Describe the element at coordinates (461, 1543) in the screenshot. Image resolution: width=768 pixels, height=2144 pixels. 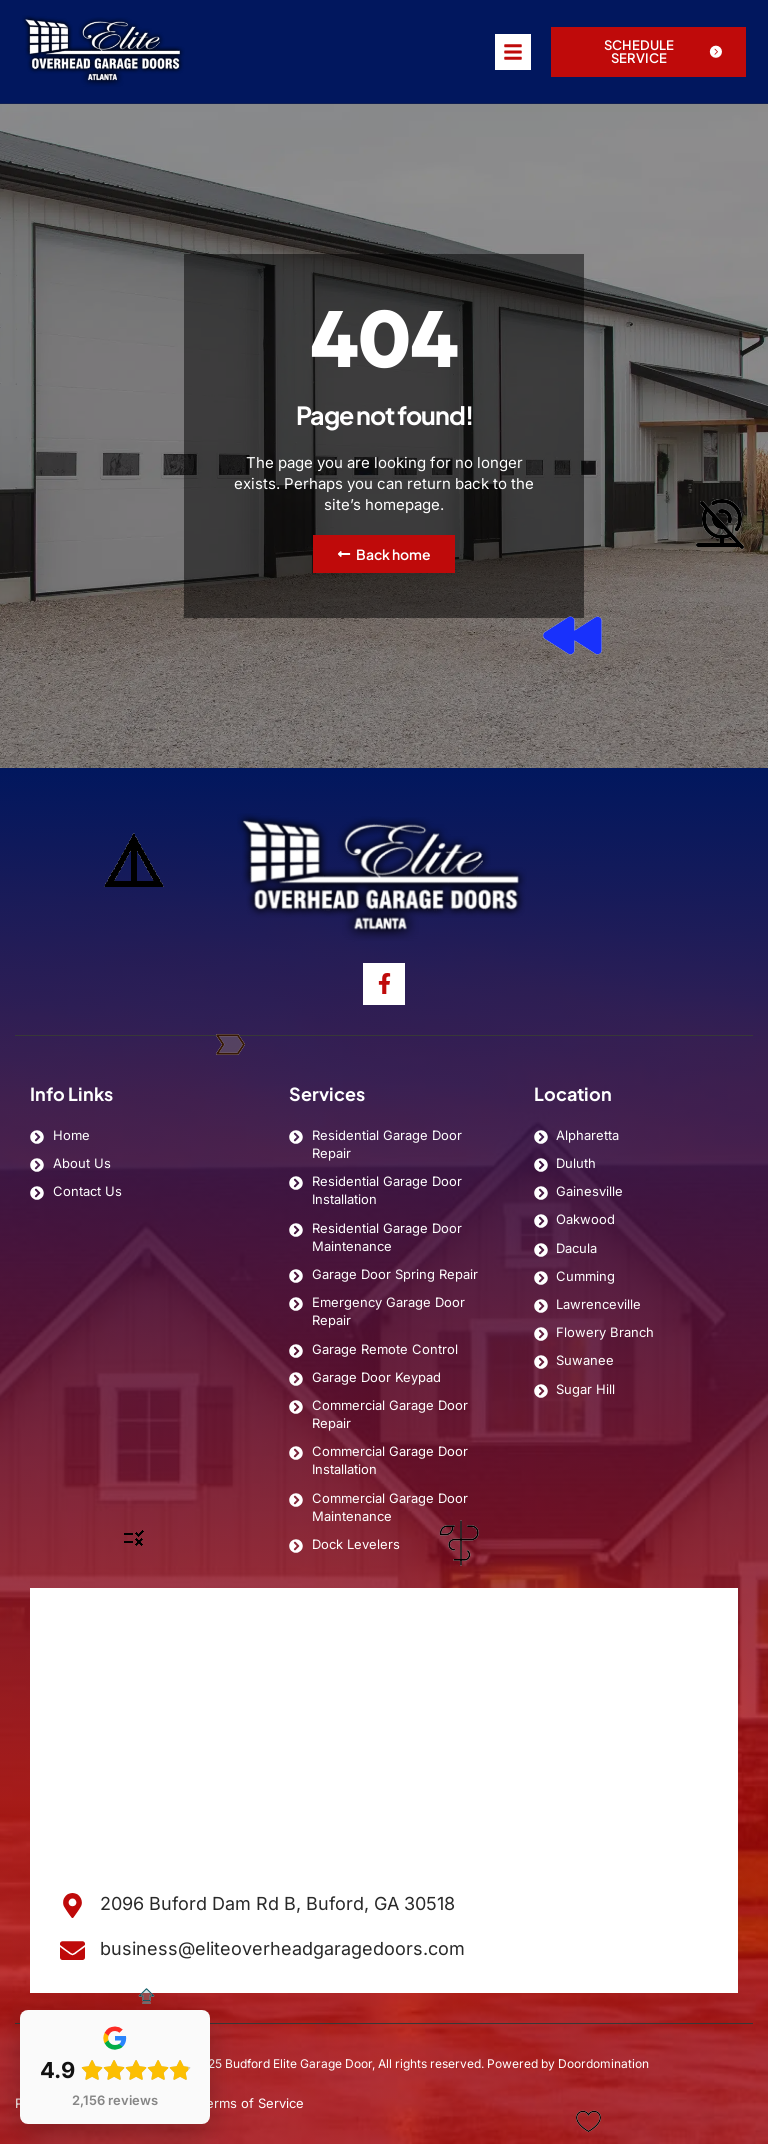
I see `access health or medical services` at that location.